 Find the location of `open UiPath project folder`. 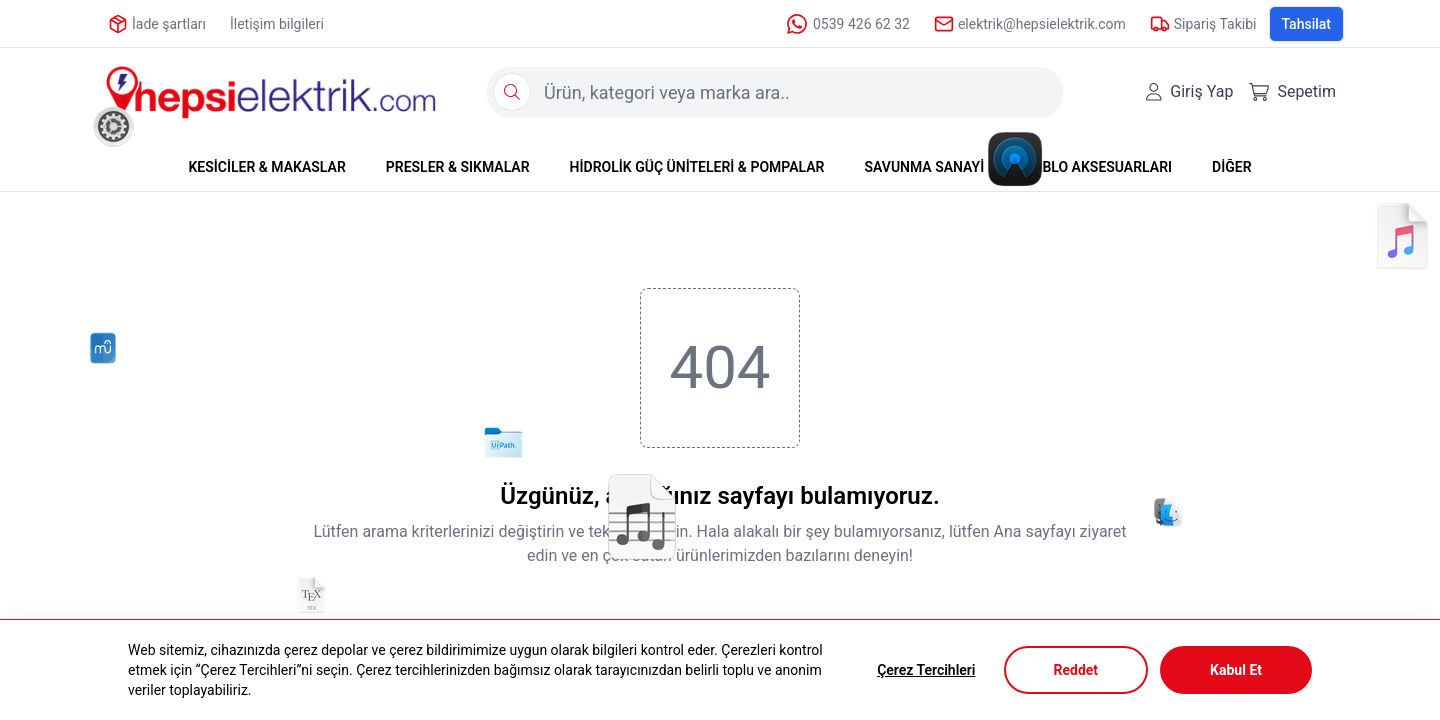

open UiPath project folder is located at coordinates (503, 443).